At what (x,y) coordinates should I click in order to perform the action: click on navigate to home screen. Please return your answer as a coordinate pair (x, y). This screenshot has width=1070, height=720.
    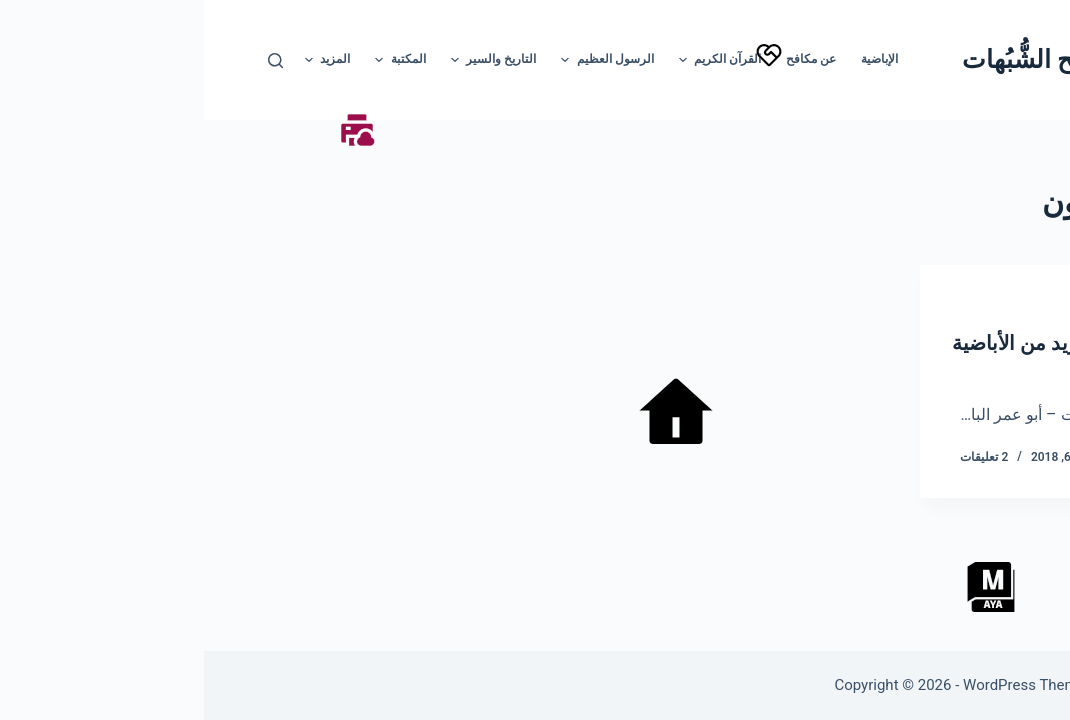
    Looking at the image, I should click on (676, 414).